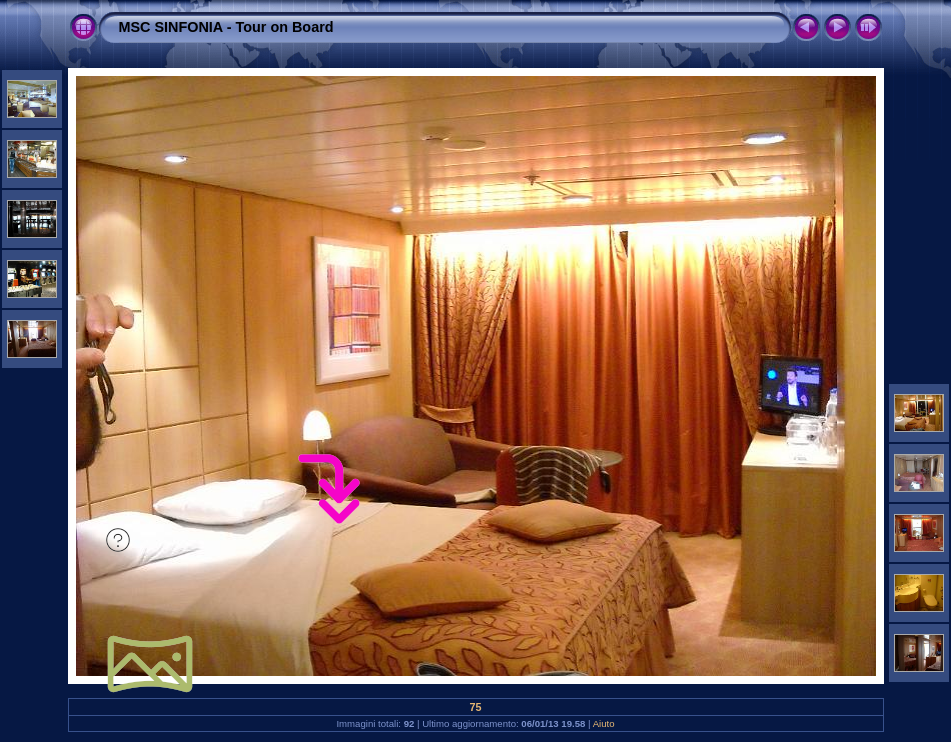 This screenshot has width=951, height=742. Describe the element at coordinates (150, 664) in the screenshot. I see `view panorama photos` at that location.